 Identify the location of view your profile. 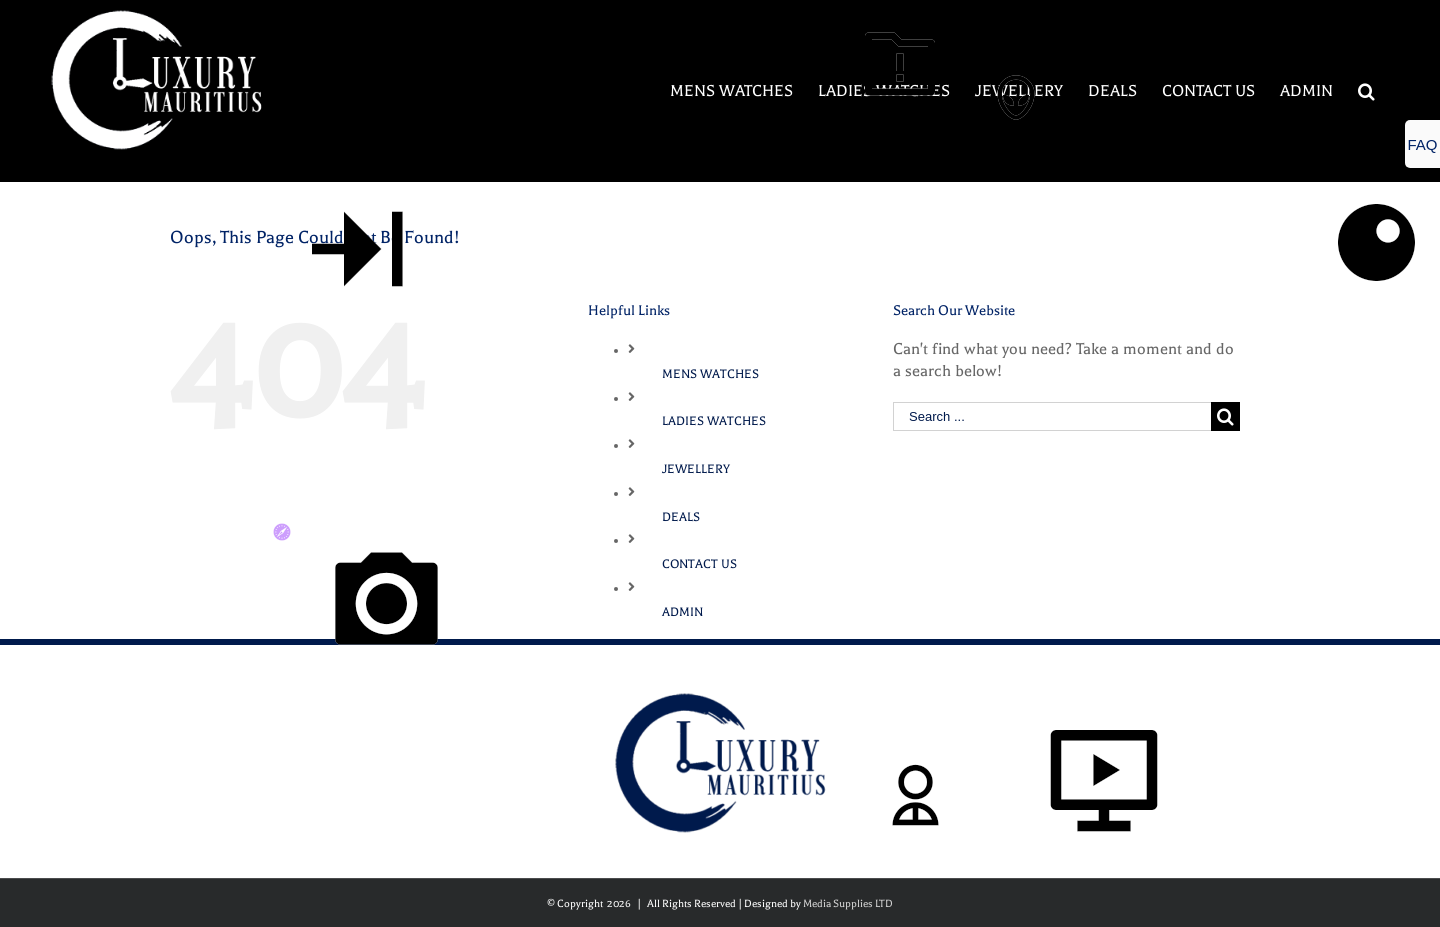
(915, 796).